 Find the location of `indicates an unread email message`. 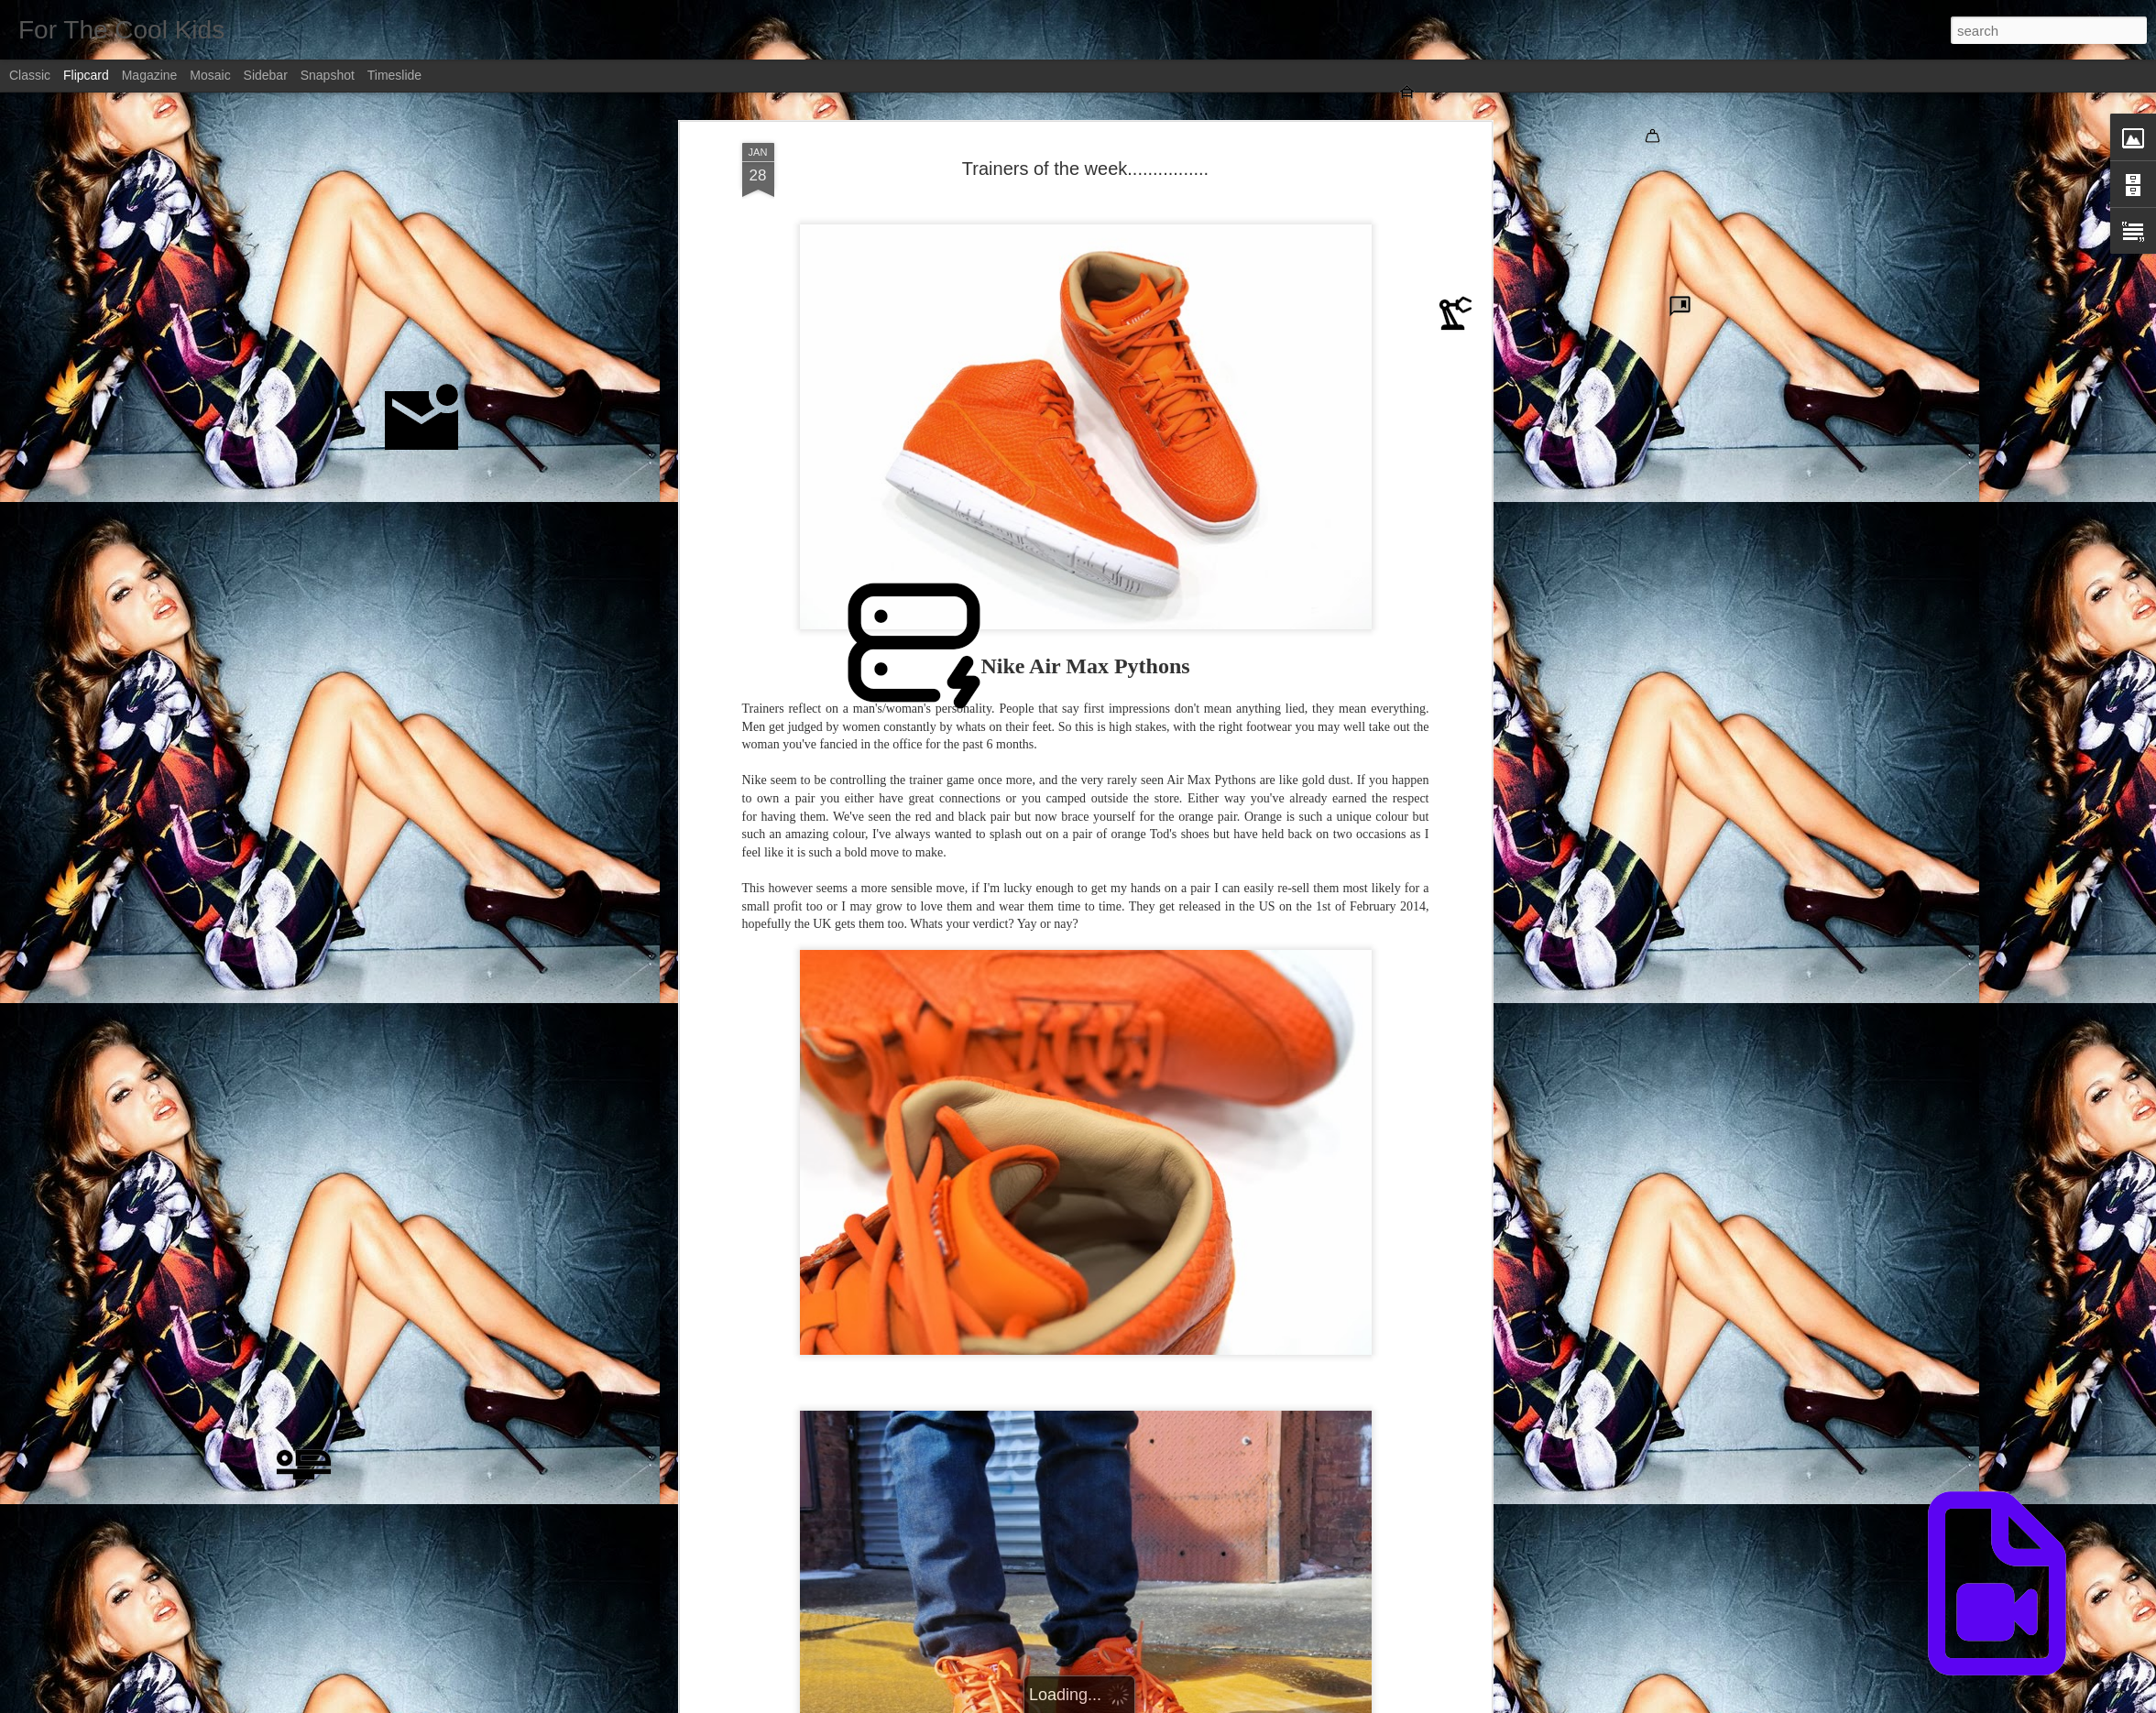

indicates an unread email message is located at coordinates (421, 420).